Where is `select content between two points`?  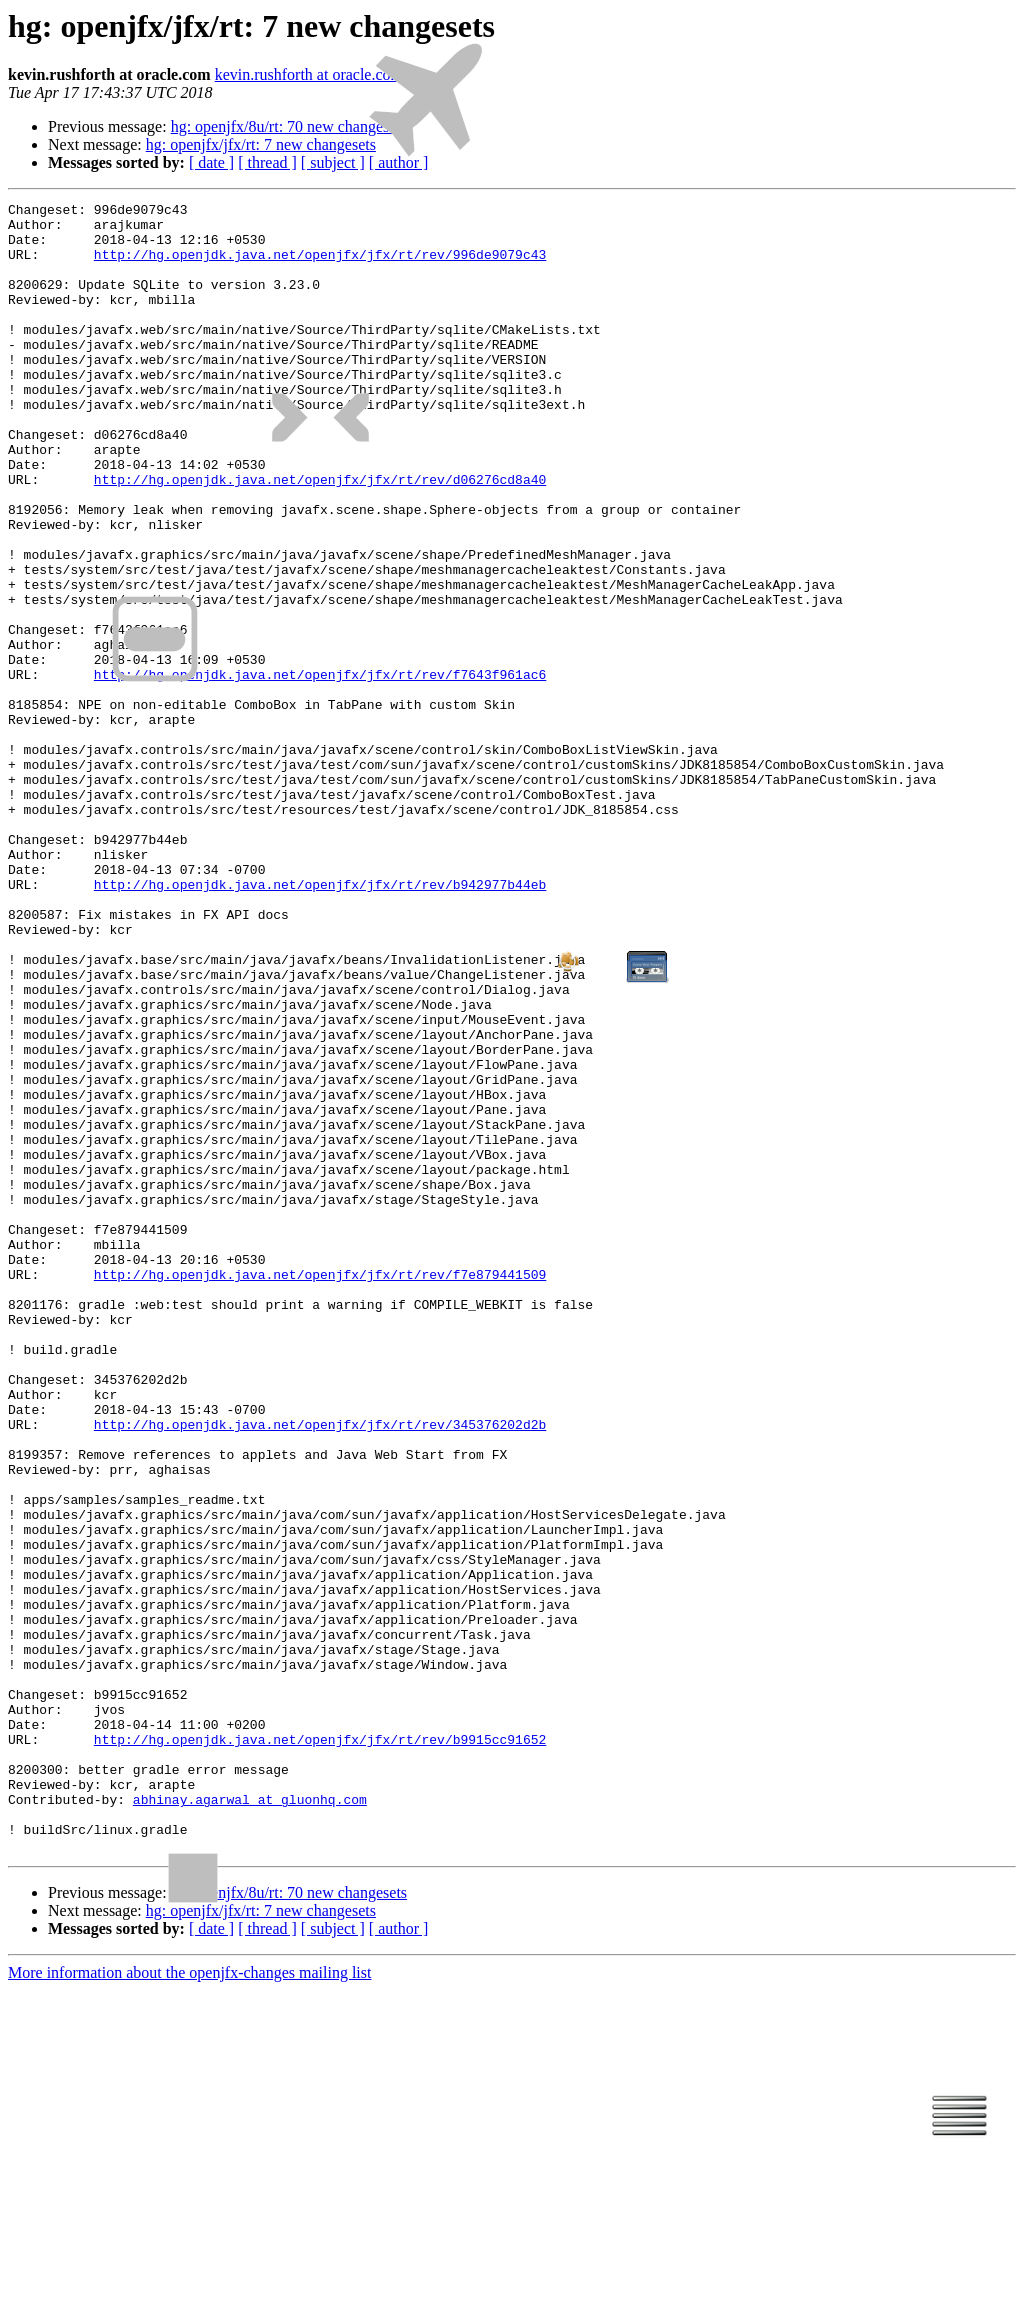 select content between two points is located at coordinates (320, 417).